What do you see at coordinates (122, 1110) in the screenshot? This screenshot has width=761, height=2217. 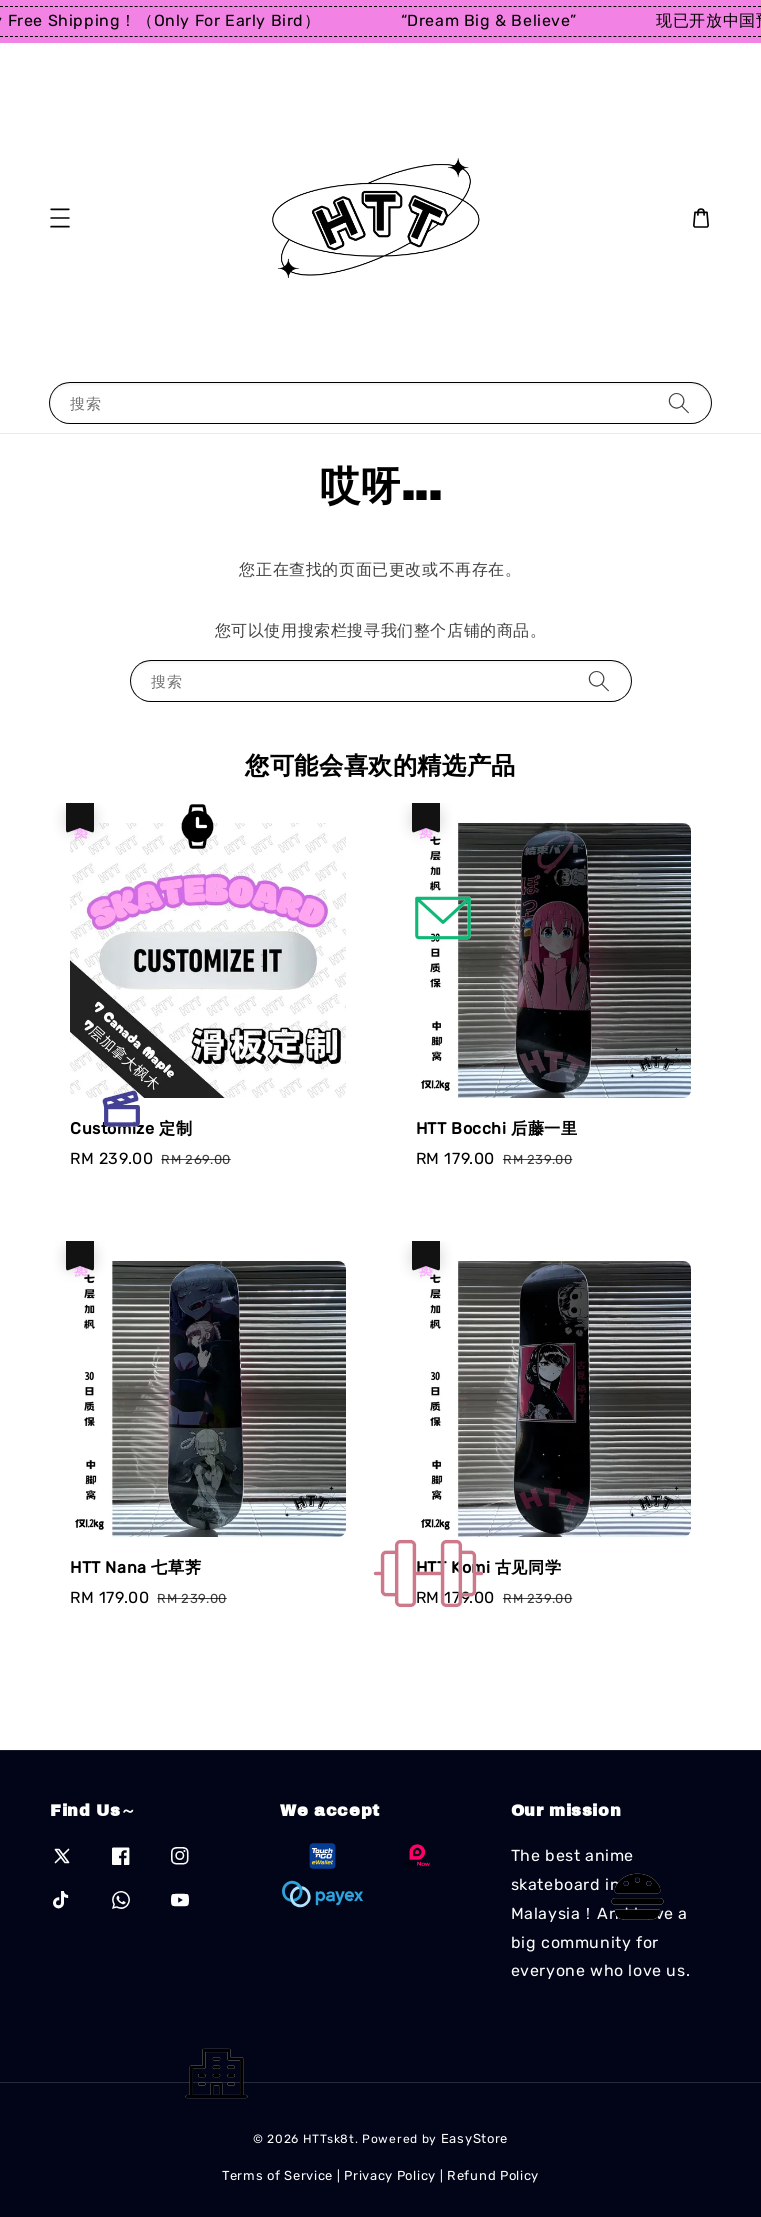 I see `access video or movie content` at bounding box center [122, 1110].